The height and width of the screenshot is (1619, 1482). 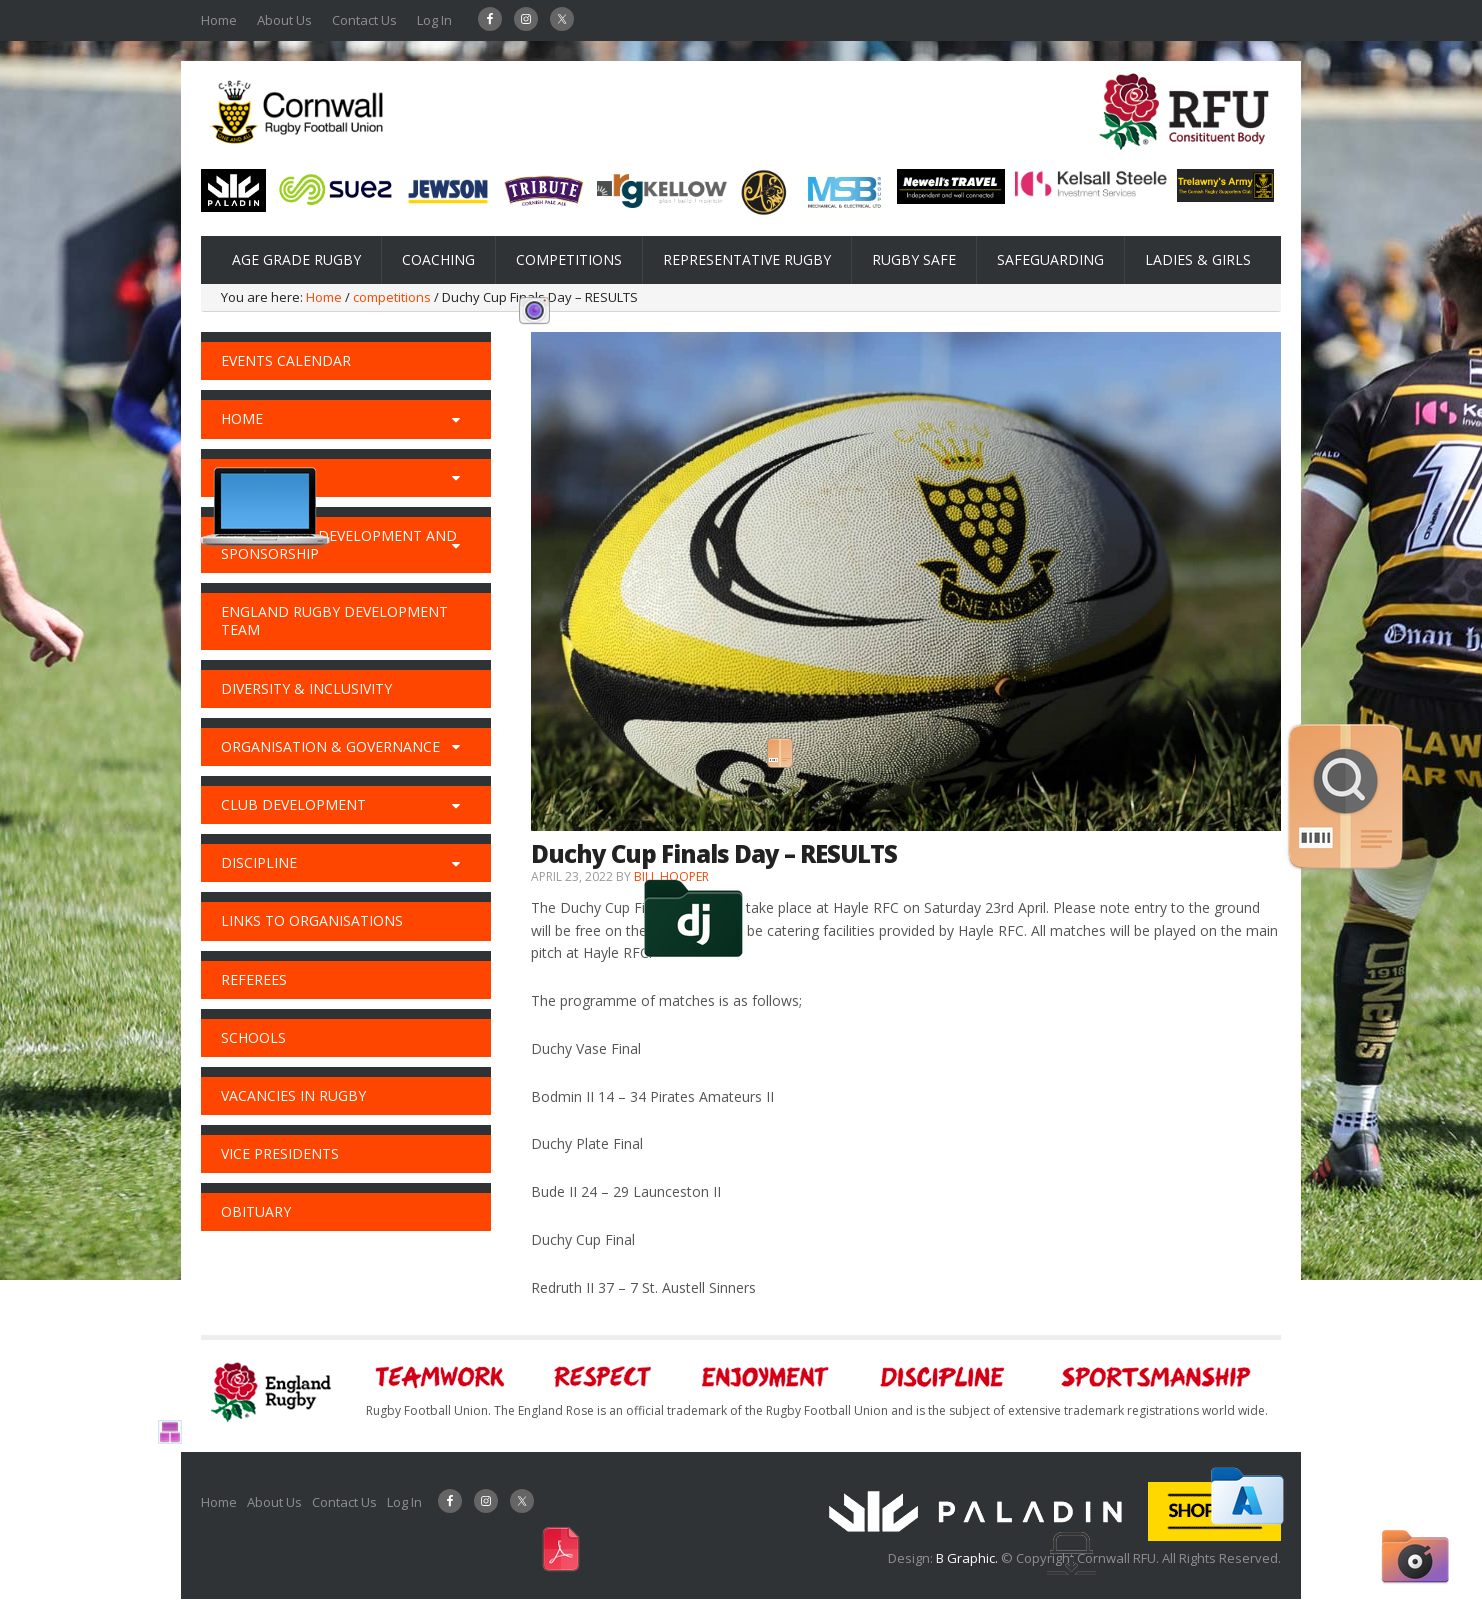 I want to click on minimize window to dock, so click(x=1071, y=1553).